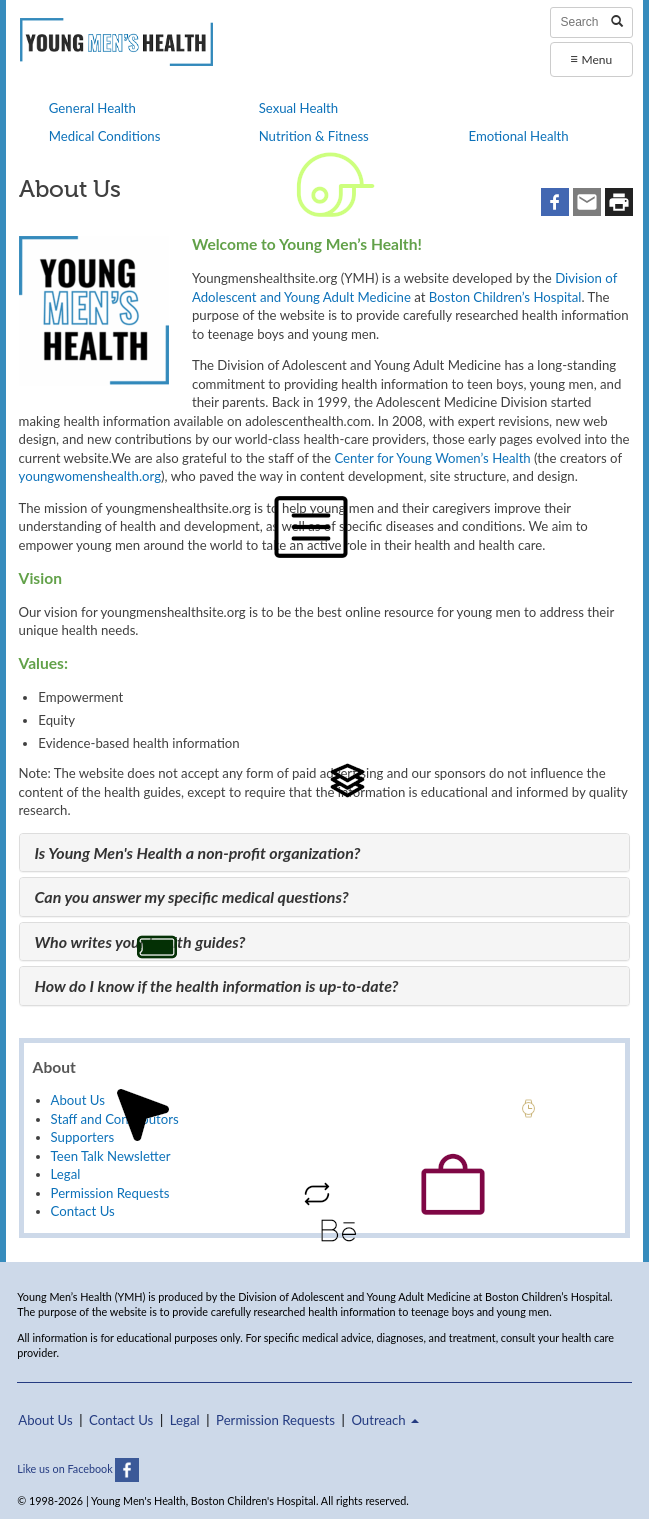  What do you see at coordinates (337, 1230) in the screenshot?
I see `view behance portfolio` at bounding box center [337, 1230].